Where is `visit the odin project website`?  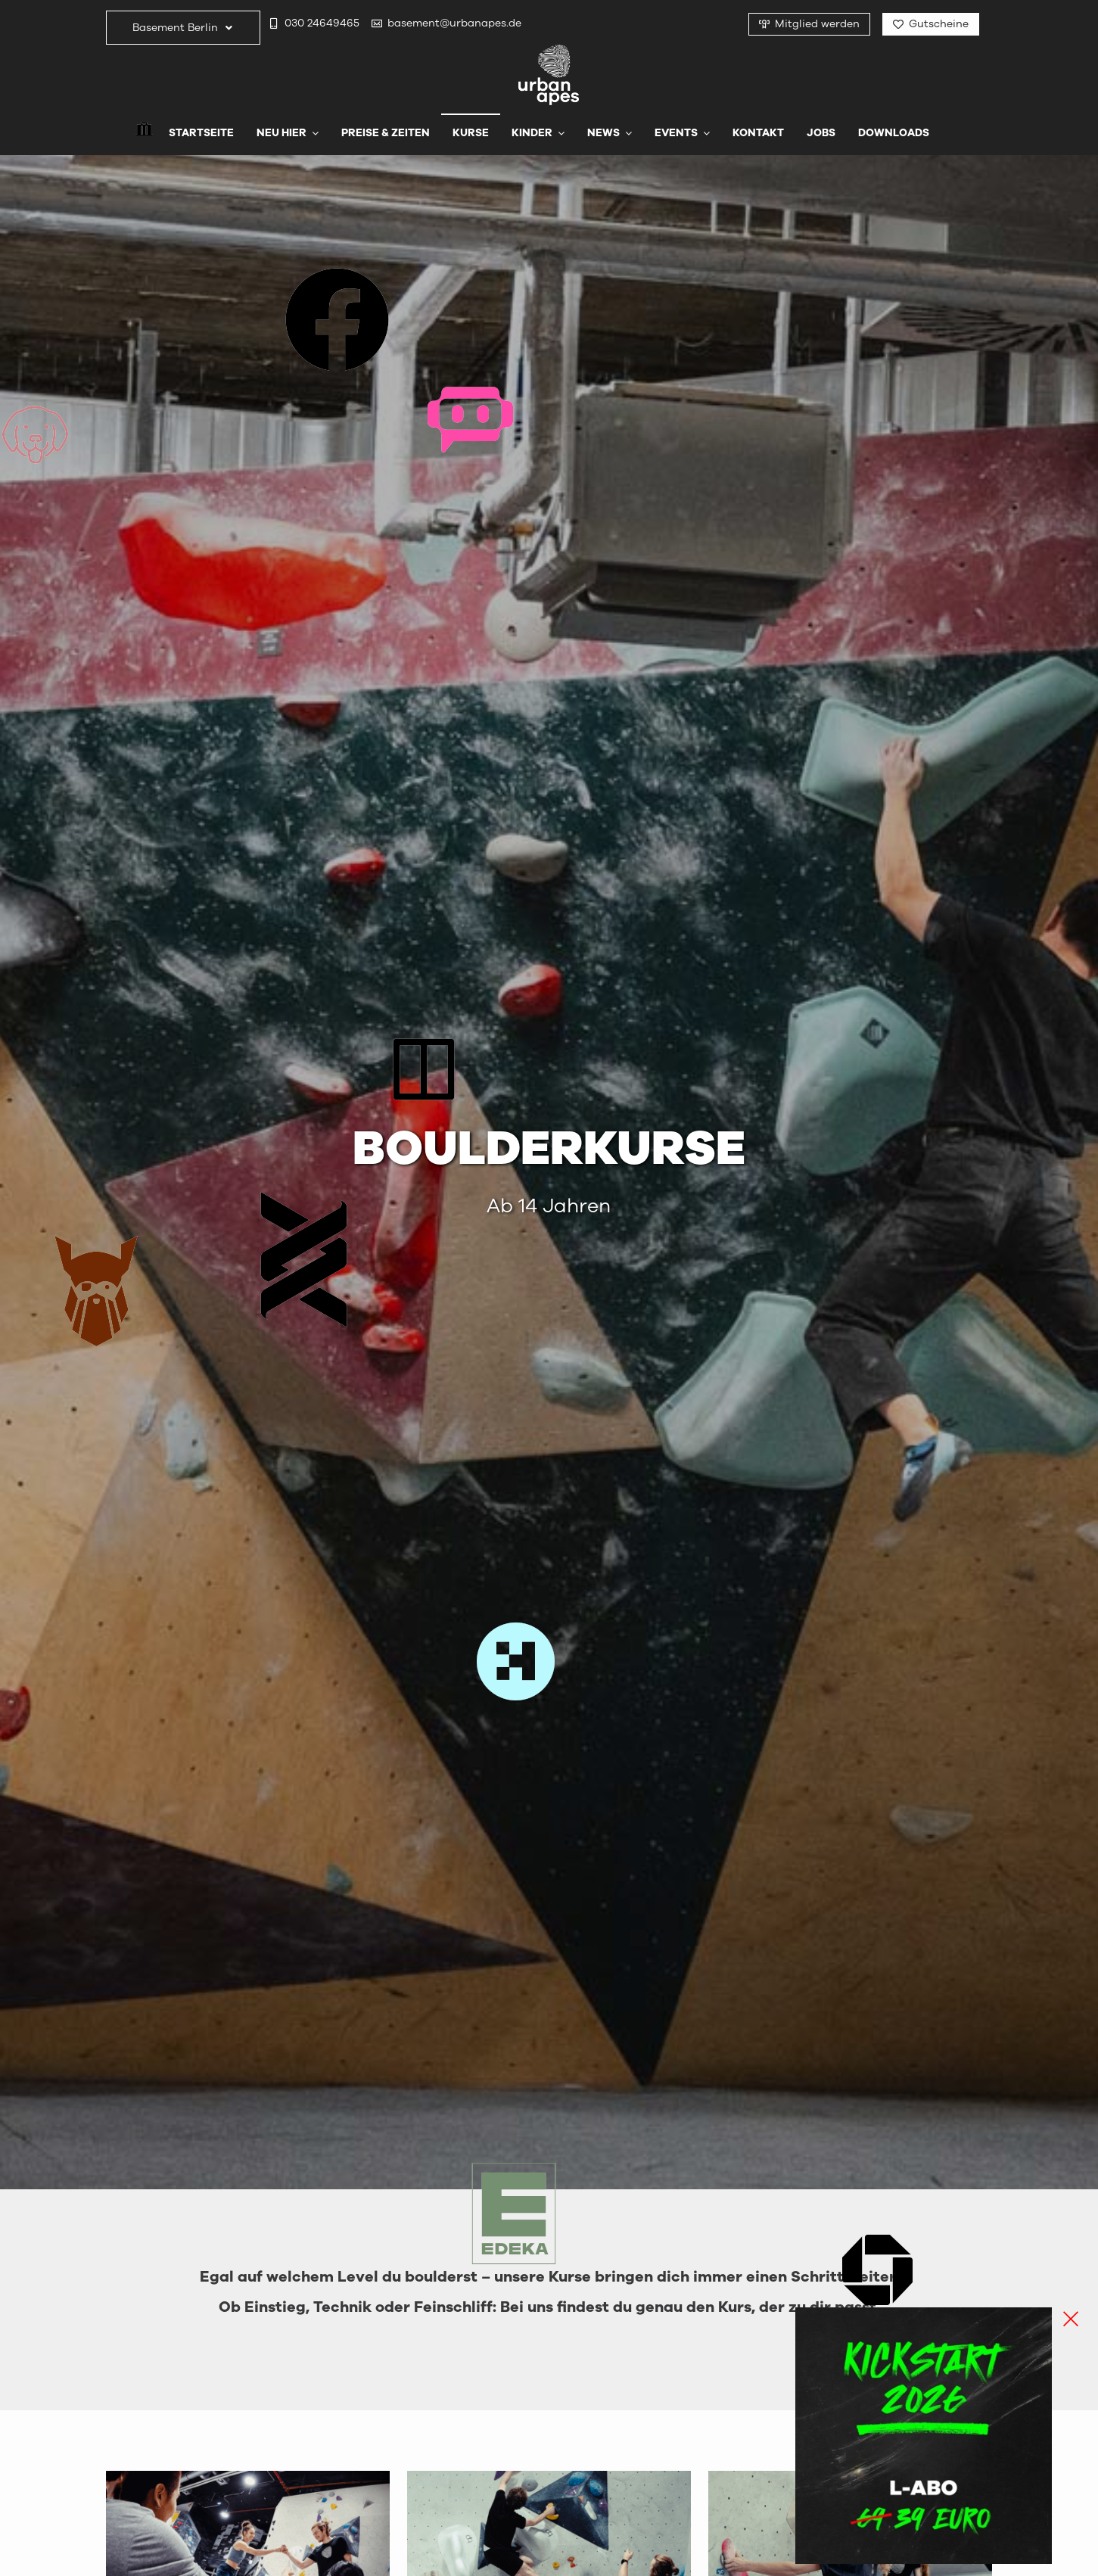 visit the odin project website is located at coordinates (96, 1291).